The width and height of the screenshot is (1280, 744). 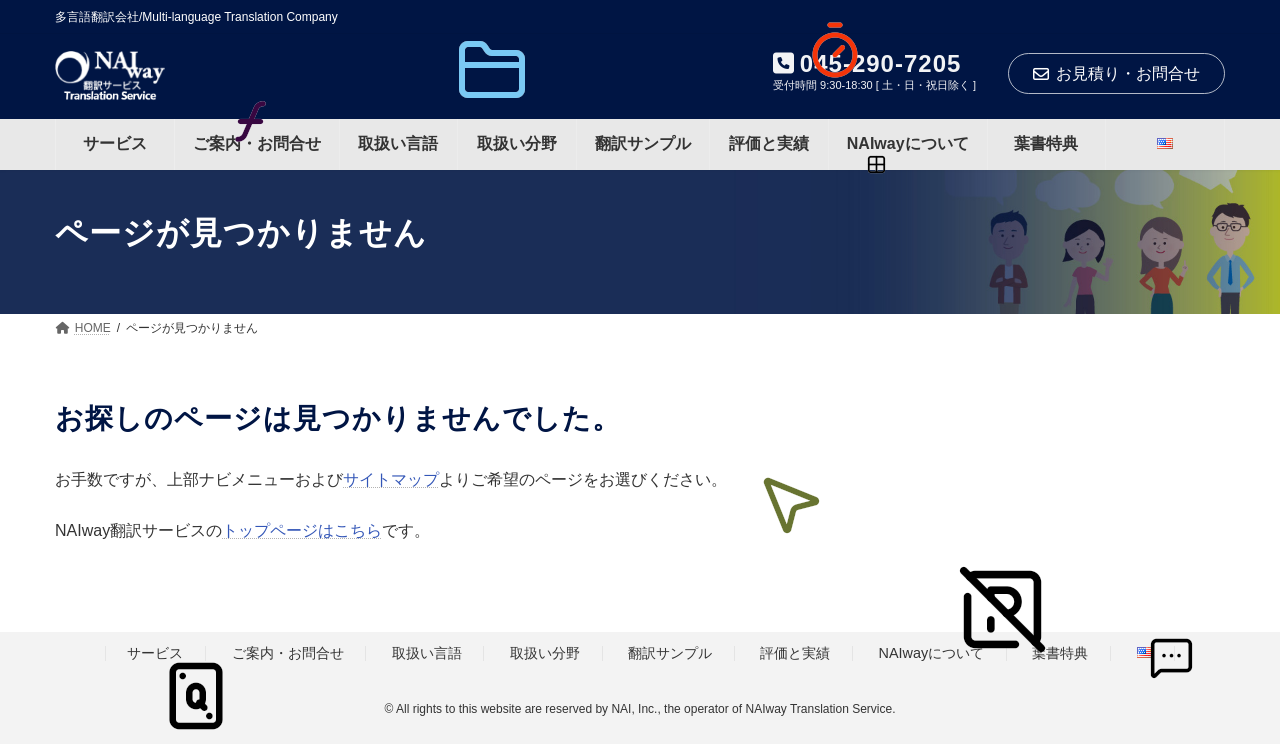 What do you see at coordinates (790, 504) in the screenshot?
I see `cursor or pointer indicator` at bounding box center [790, 504].